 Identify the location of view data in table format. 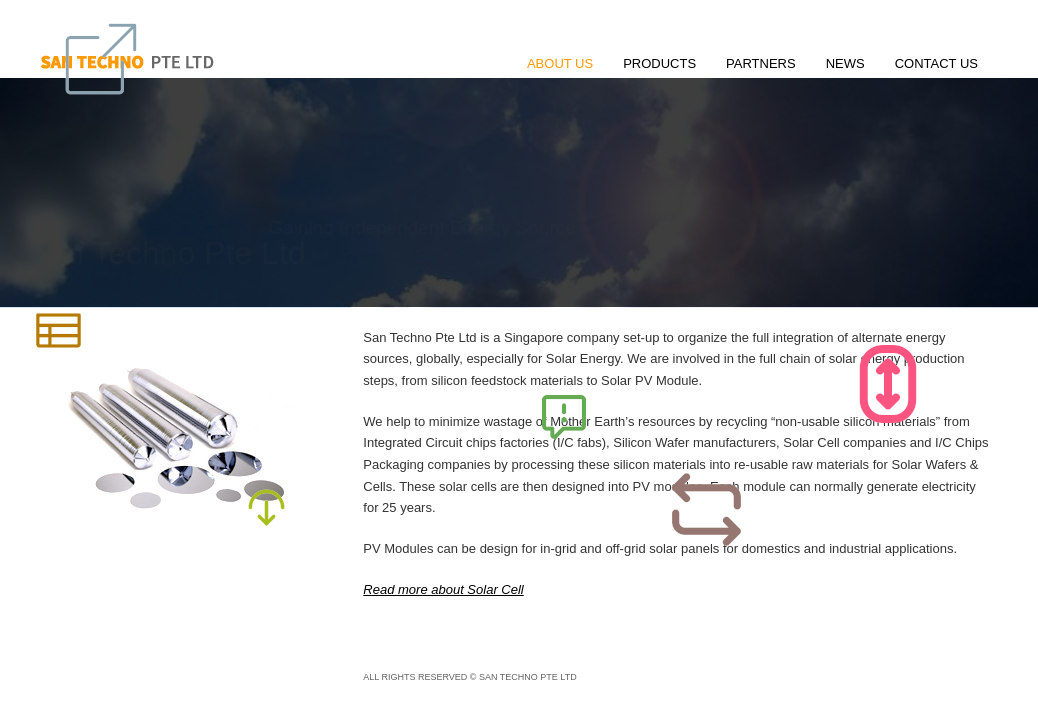
(58, 330).